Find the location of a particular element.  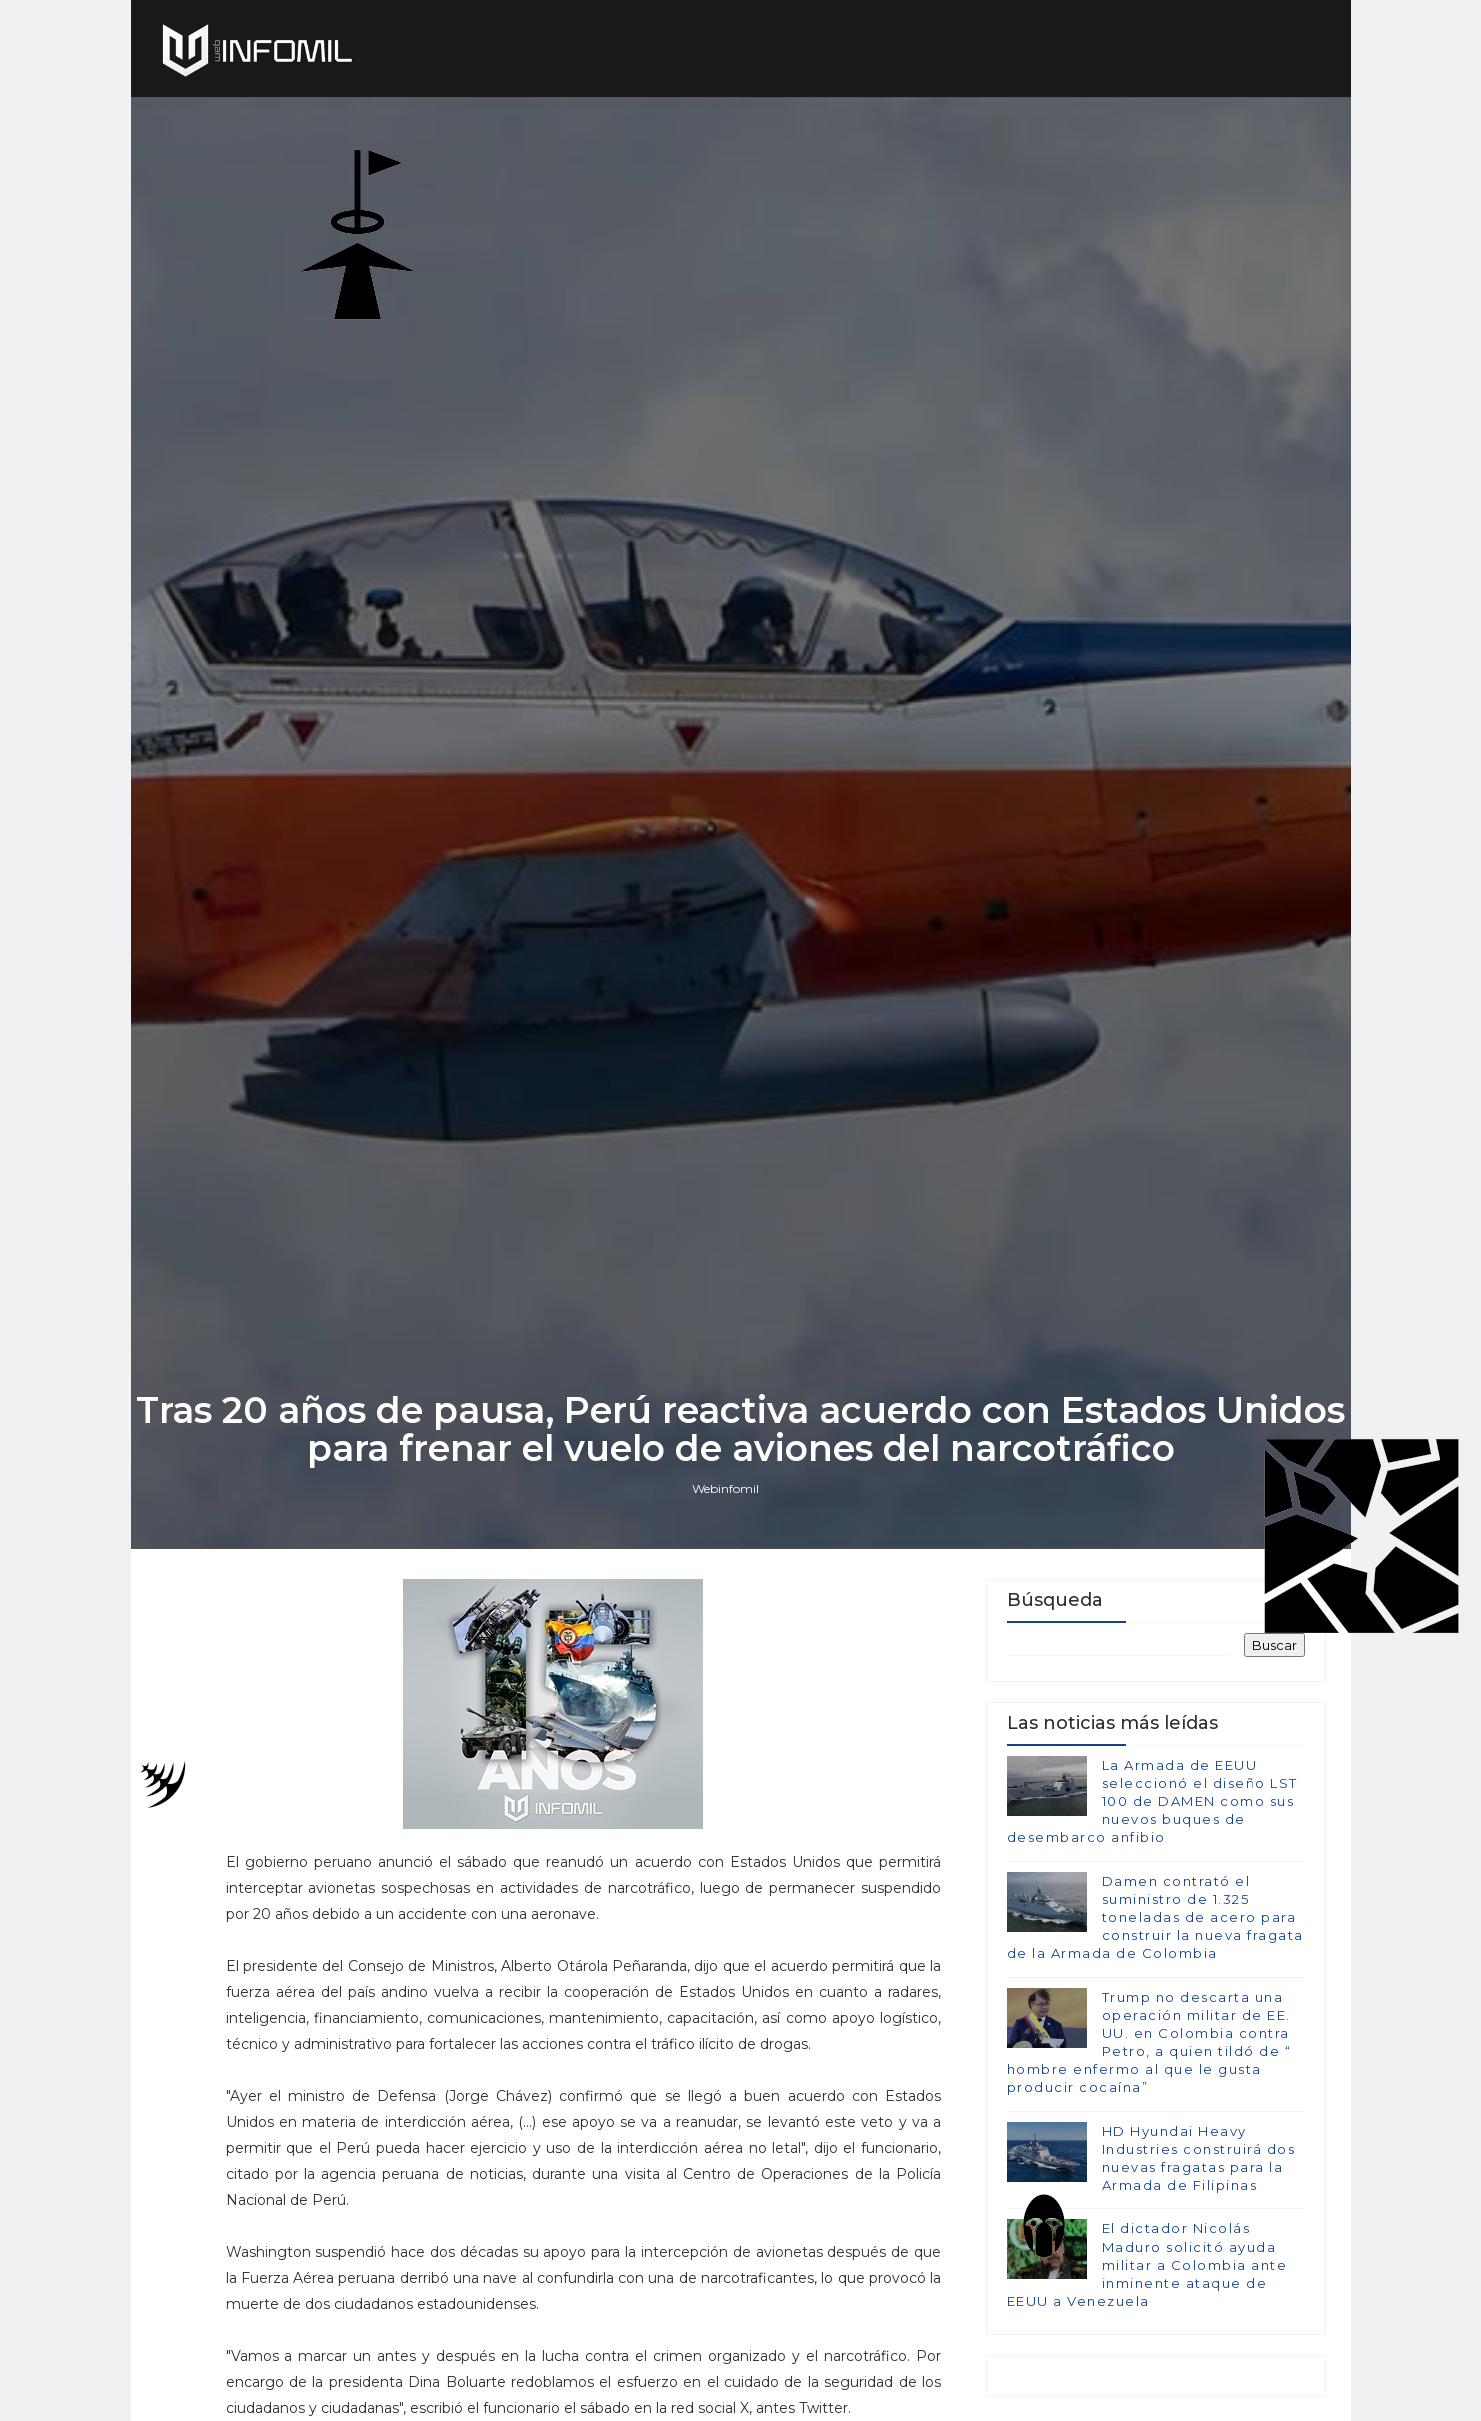

indicates broken or damaged item status is located at coordinates (1361, 1536).